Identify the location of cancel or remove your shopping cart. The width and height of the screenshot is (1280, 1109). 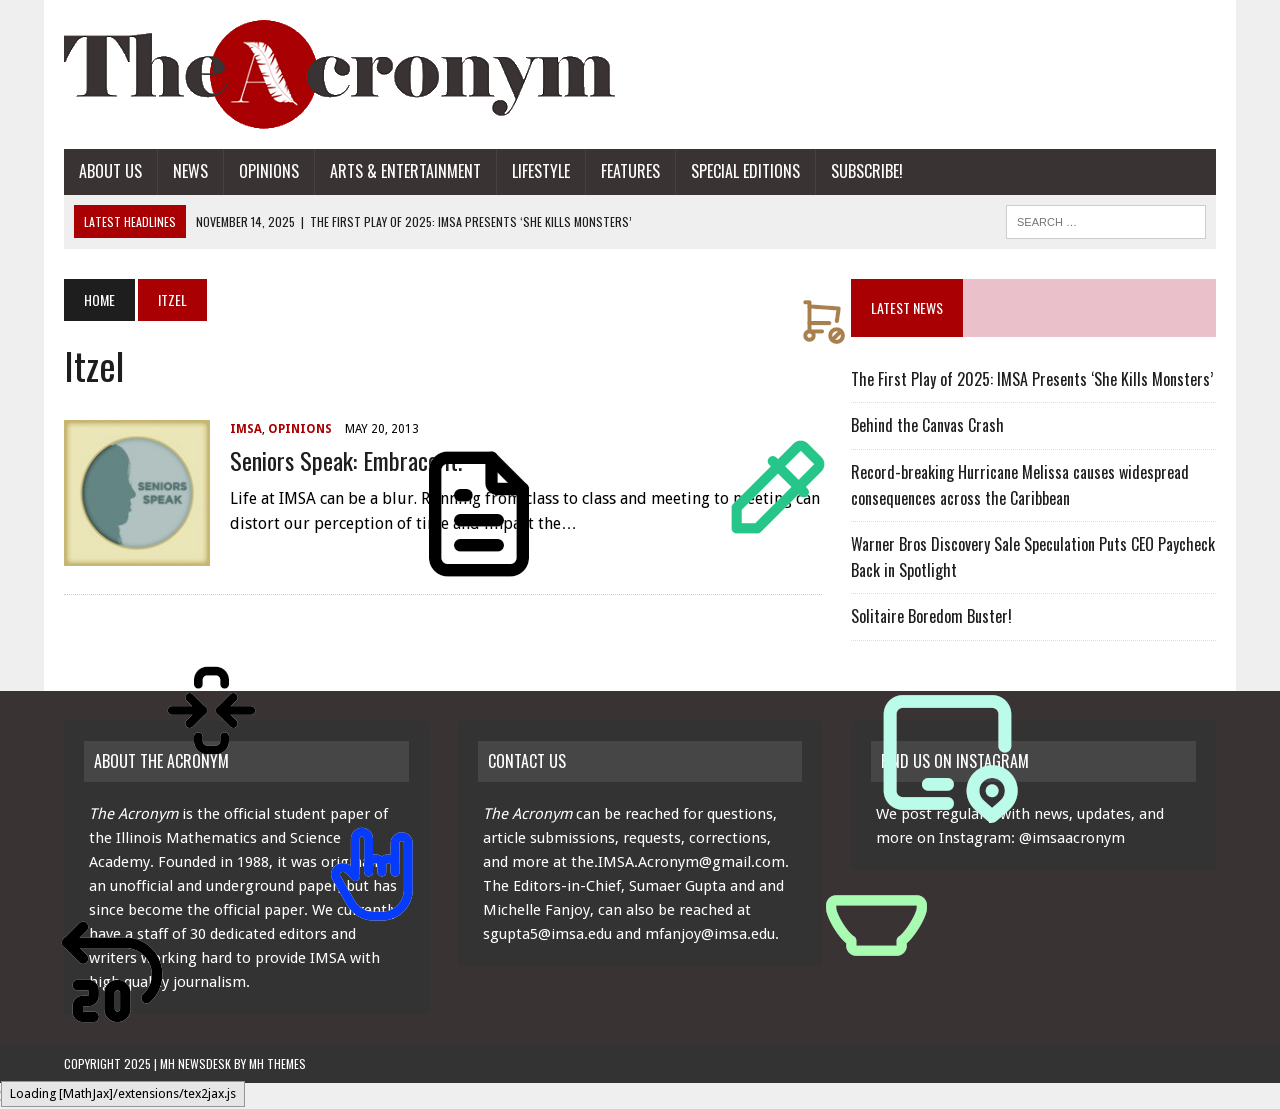
(822, 321).